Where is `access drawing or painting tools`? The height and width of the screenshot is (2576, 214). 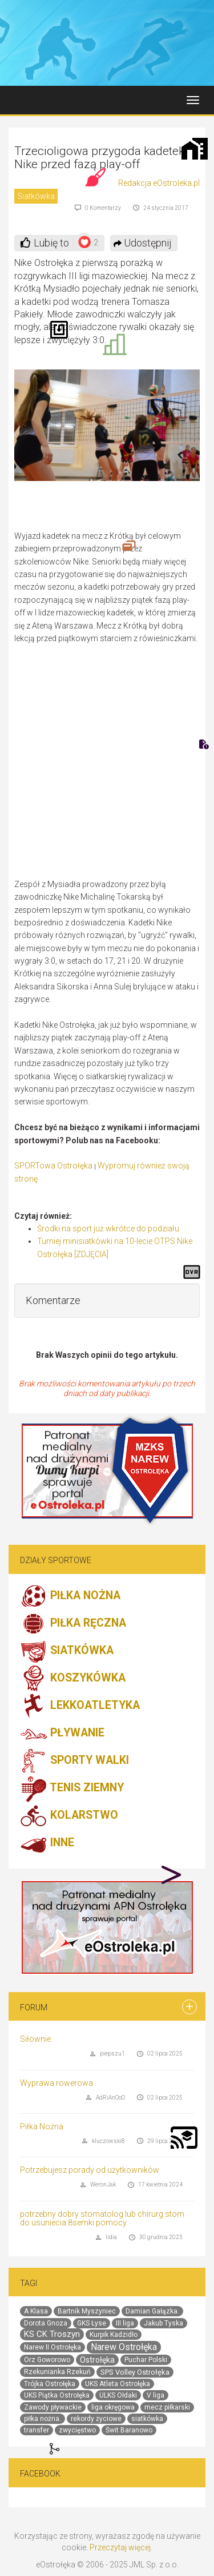 access drawing or painting tools is located at coordinates (96, 177).